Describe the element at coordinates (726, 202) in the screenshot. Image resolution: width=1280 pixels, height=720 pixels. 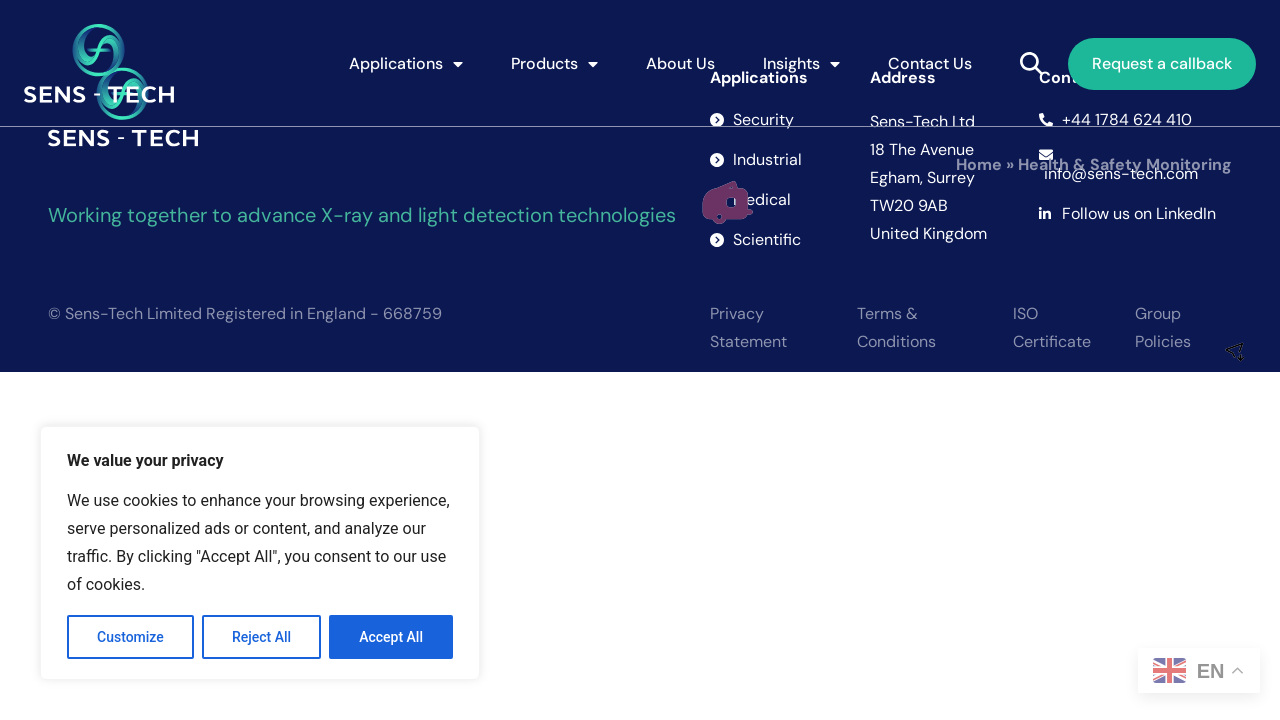
I see `access caravan or RV rental options` at that location.